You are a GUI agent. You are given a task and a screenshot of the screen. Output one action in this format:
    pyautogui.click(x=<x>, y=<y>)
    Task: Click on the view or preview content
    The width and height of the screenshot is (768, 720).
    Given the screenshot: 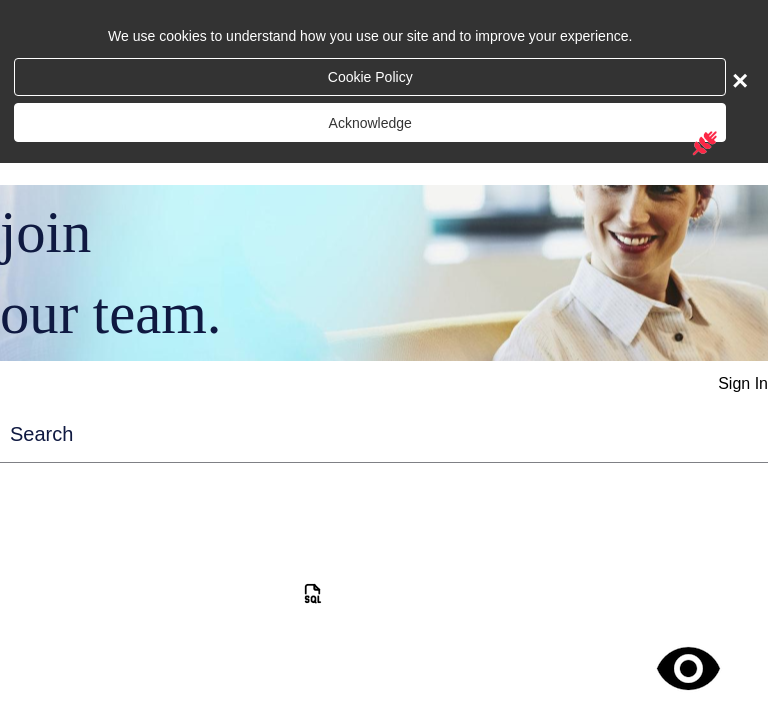 What is the action you would take?
    pyautogui.click(x=688, y=668)
    